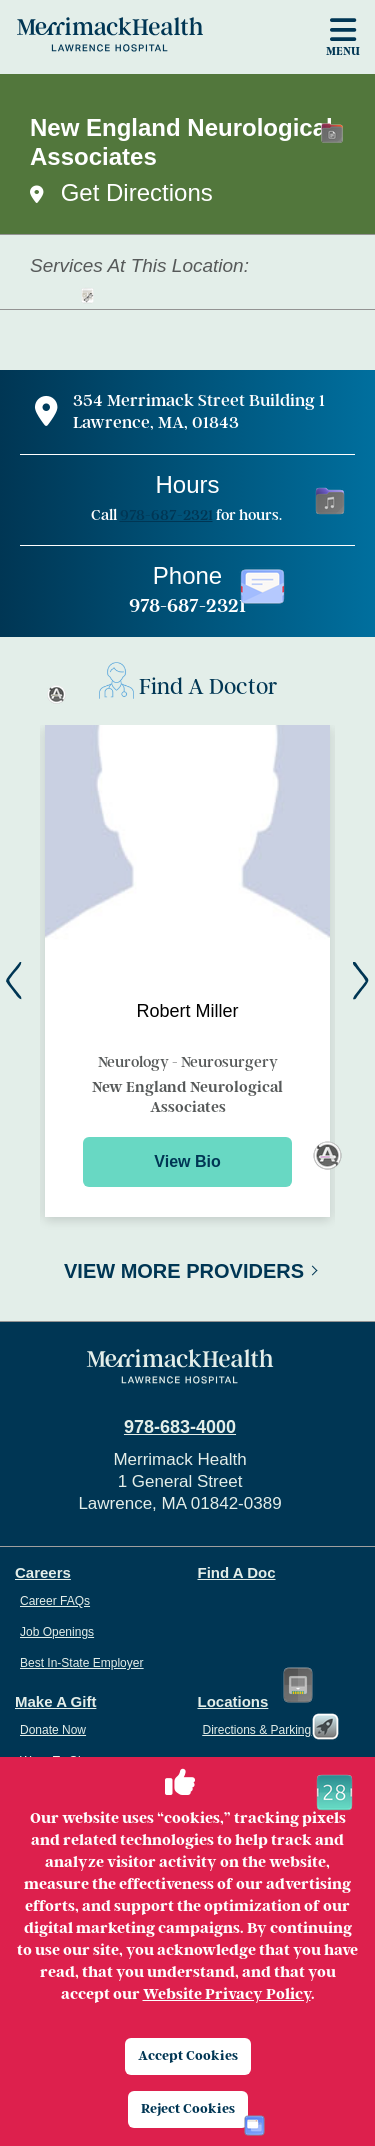  What do you see at coordinates (330, 501) in the screenshot?
I see `open your music folder` at bounding box center [330, 501].